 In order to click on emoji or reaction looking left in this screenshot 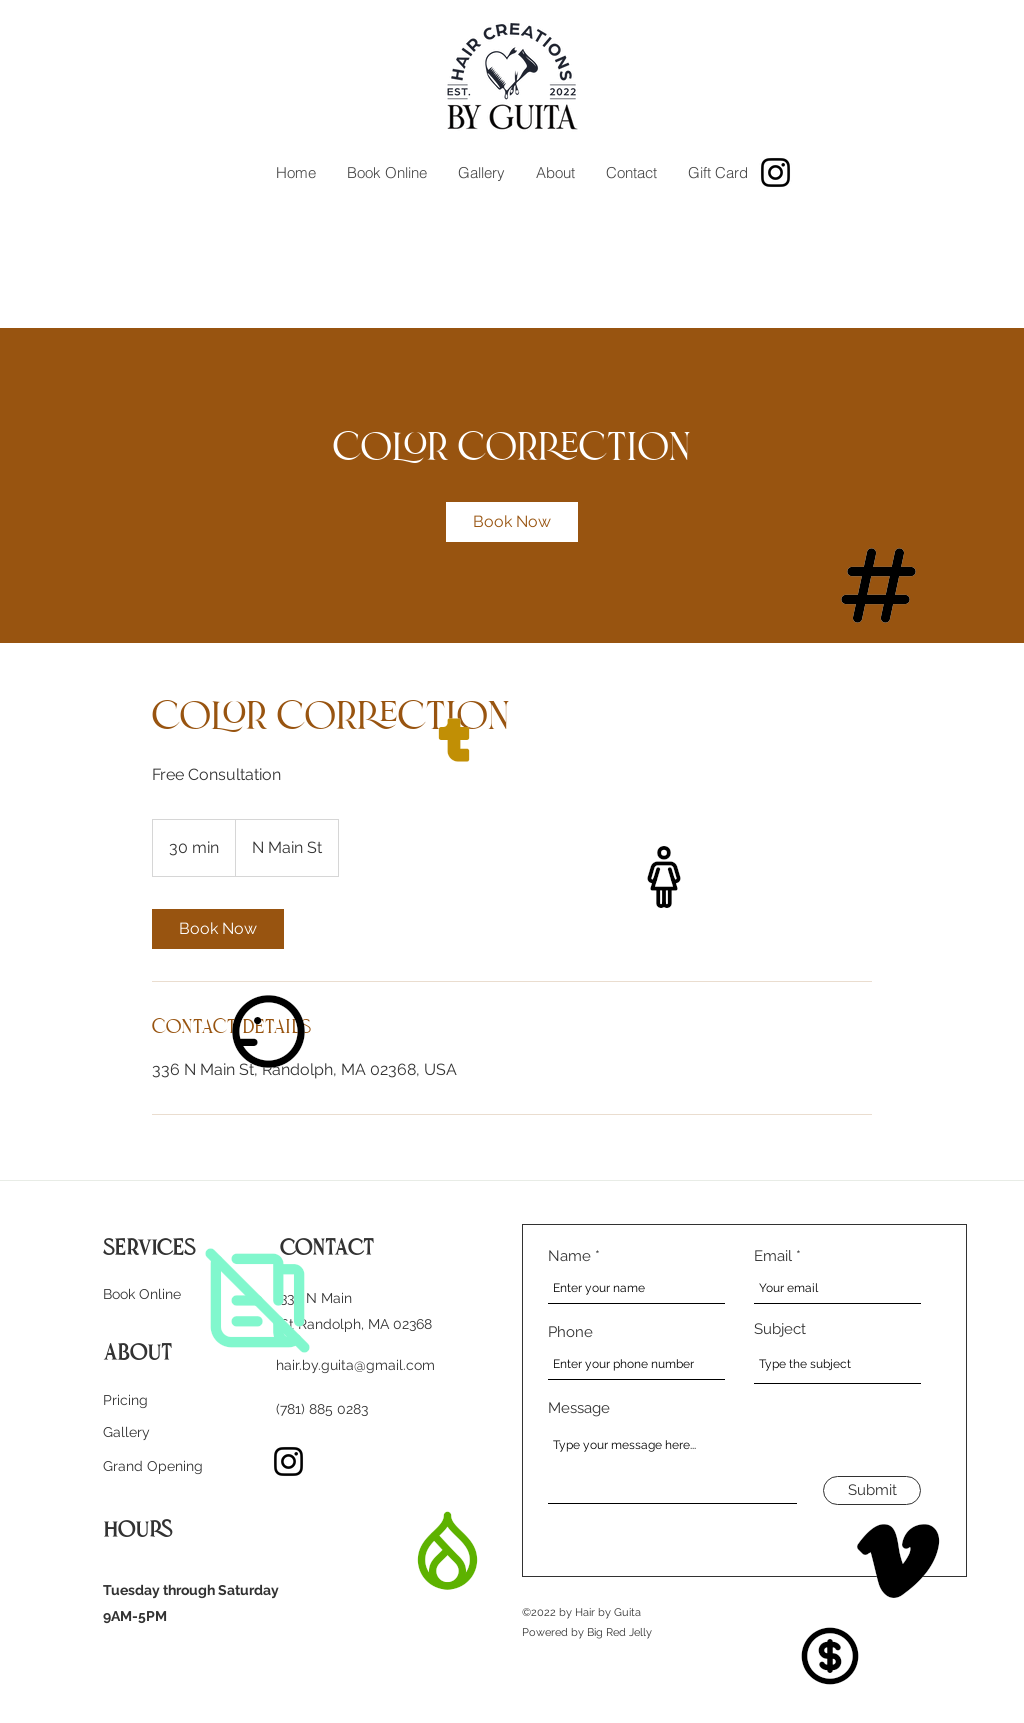, I will do `click(268, 1031)`.